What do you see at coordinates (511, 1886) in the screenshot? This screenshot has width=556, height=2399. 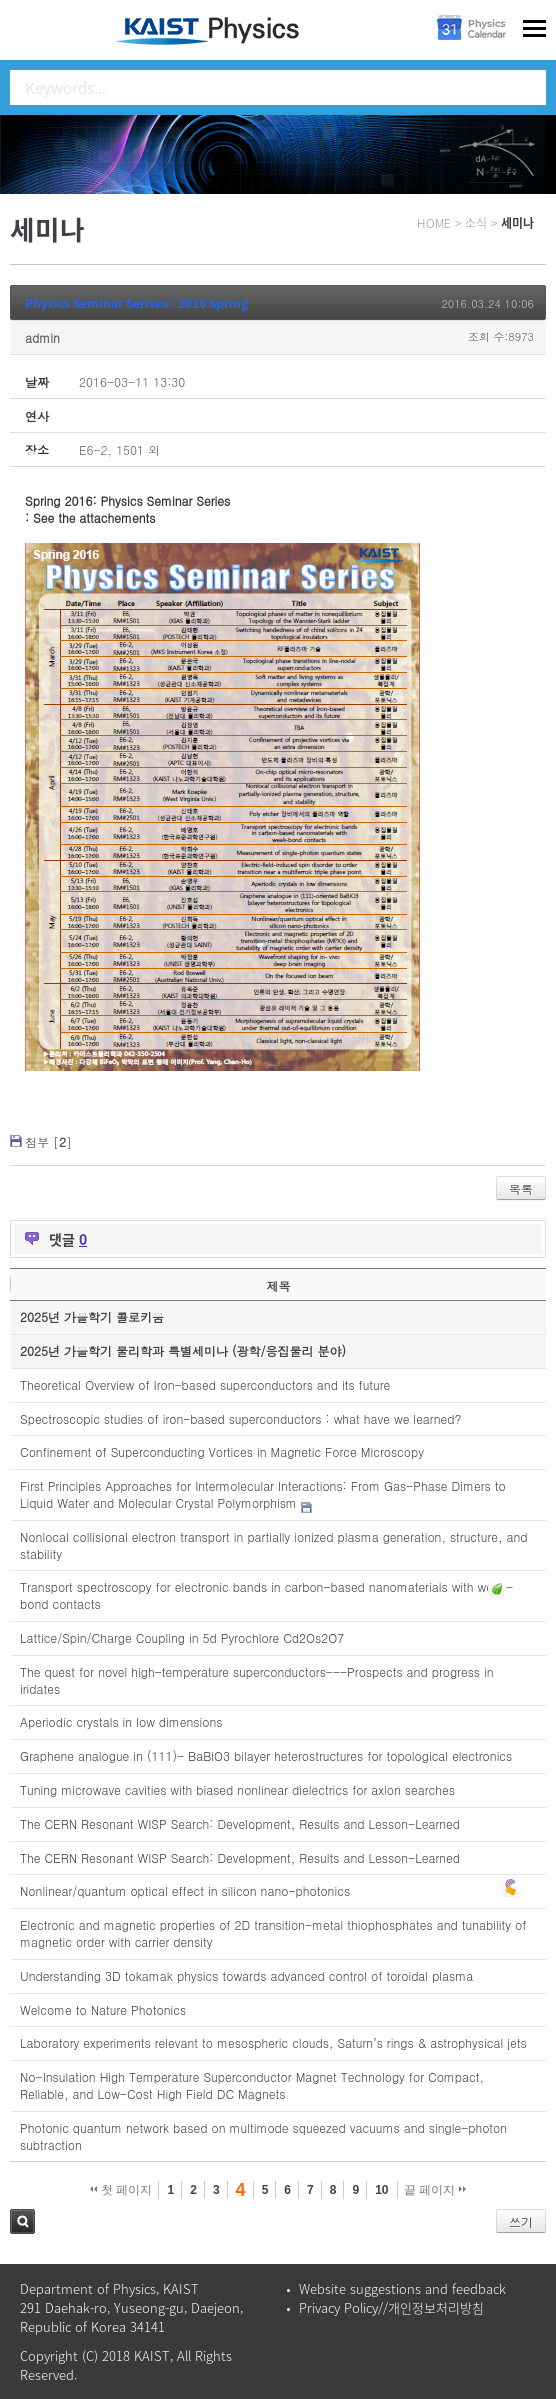 I see `open metadata cleaner app` at bounding box center [511, 1886].